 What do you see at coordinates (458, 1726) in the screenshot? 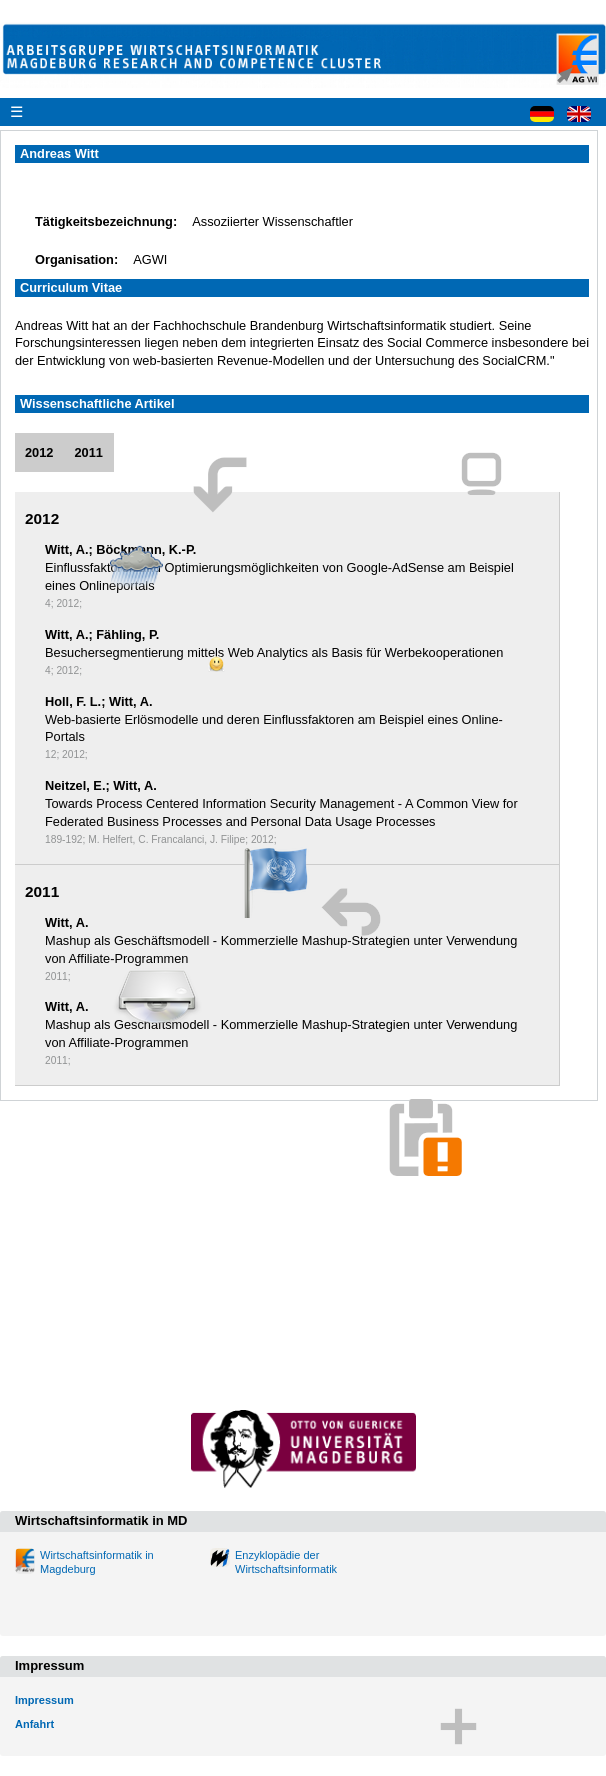
I see `add a new item to a list` at bounding box center [458, 1726].